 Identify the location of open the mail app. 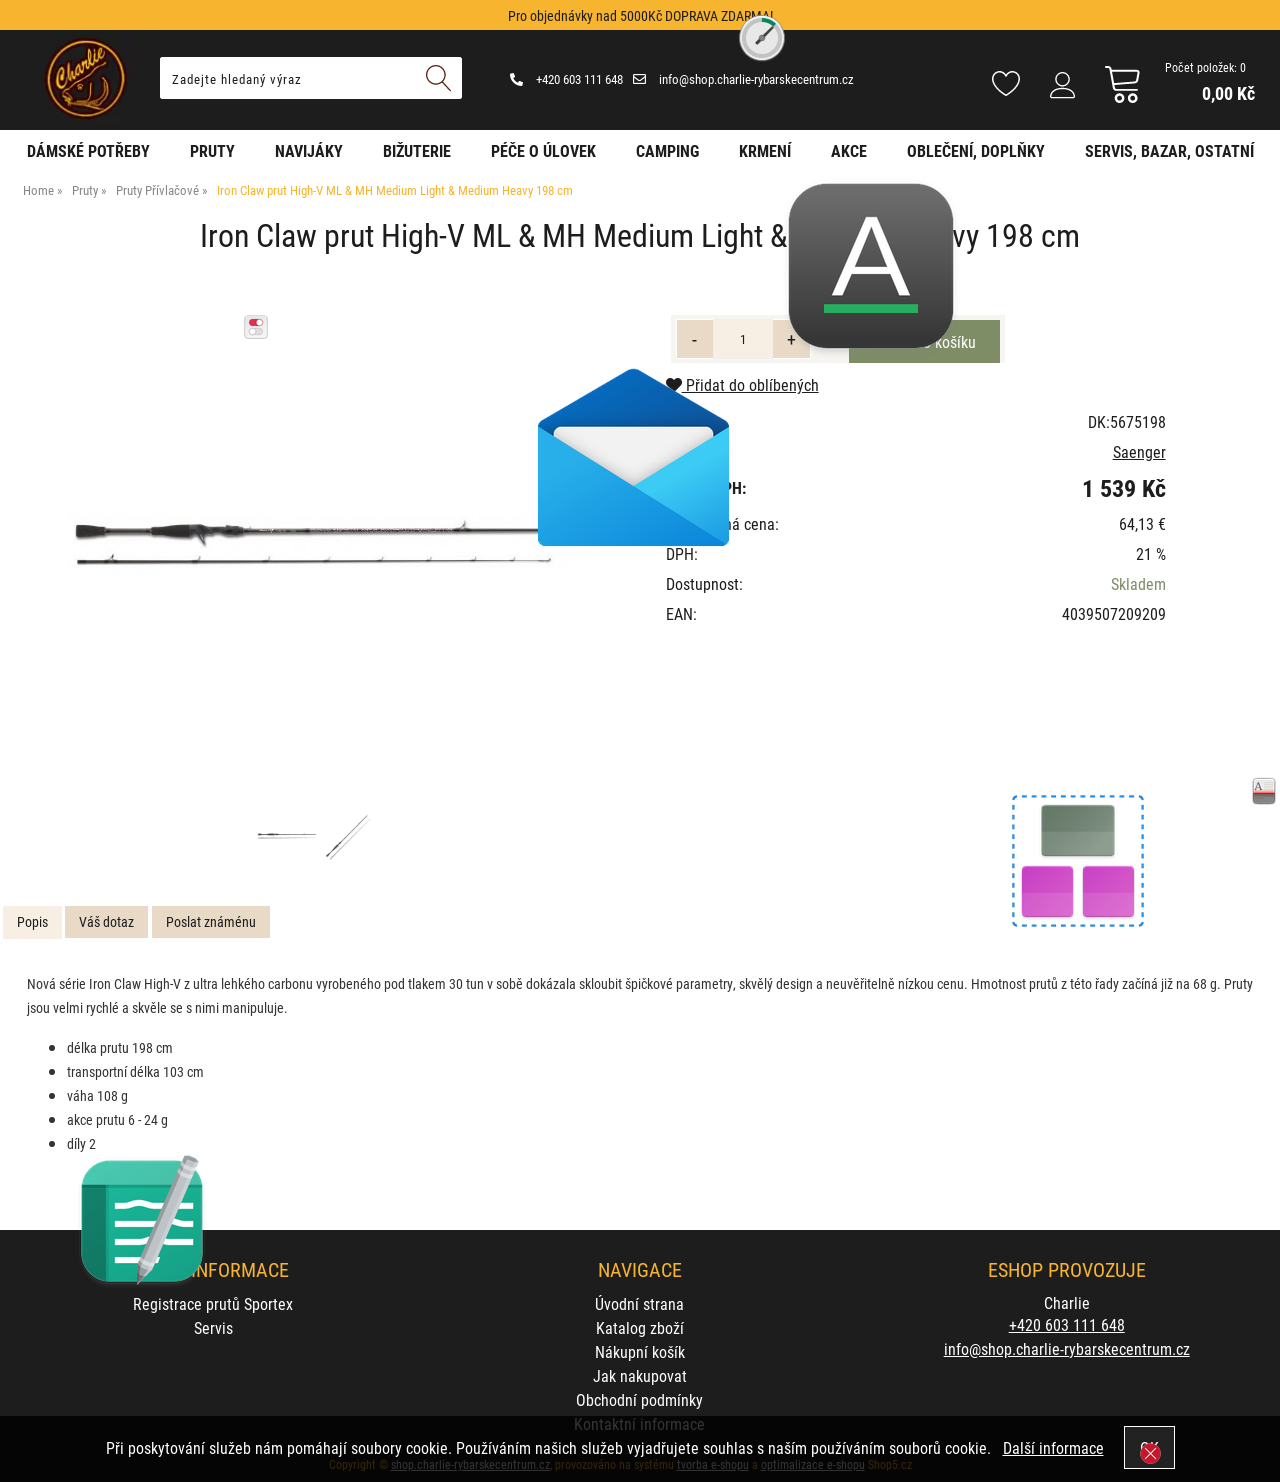
(633, 462).